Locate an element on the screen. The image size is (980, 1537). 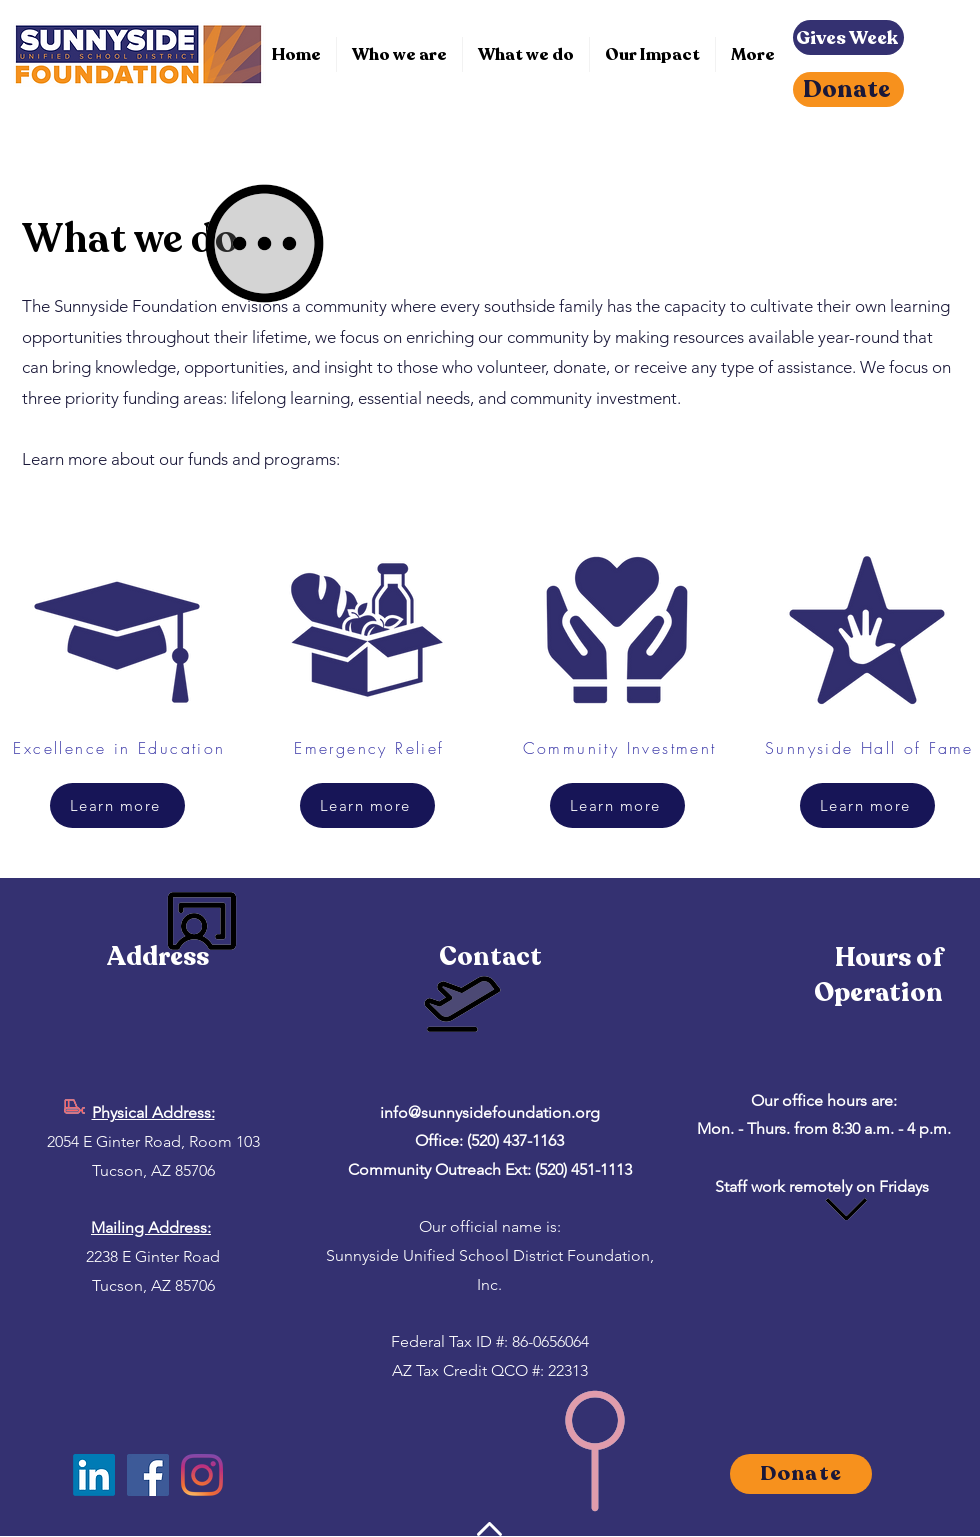
open more options menu is located at coordinates (264, 243).